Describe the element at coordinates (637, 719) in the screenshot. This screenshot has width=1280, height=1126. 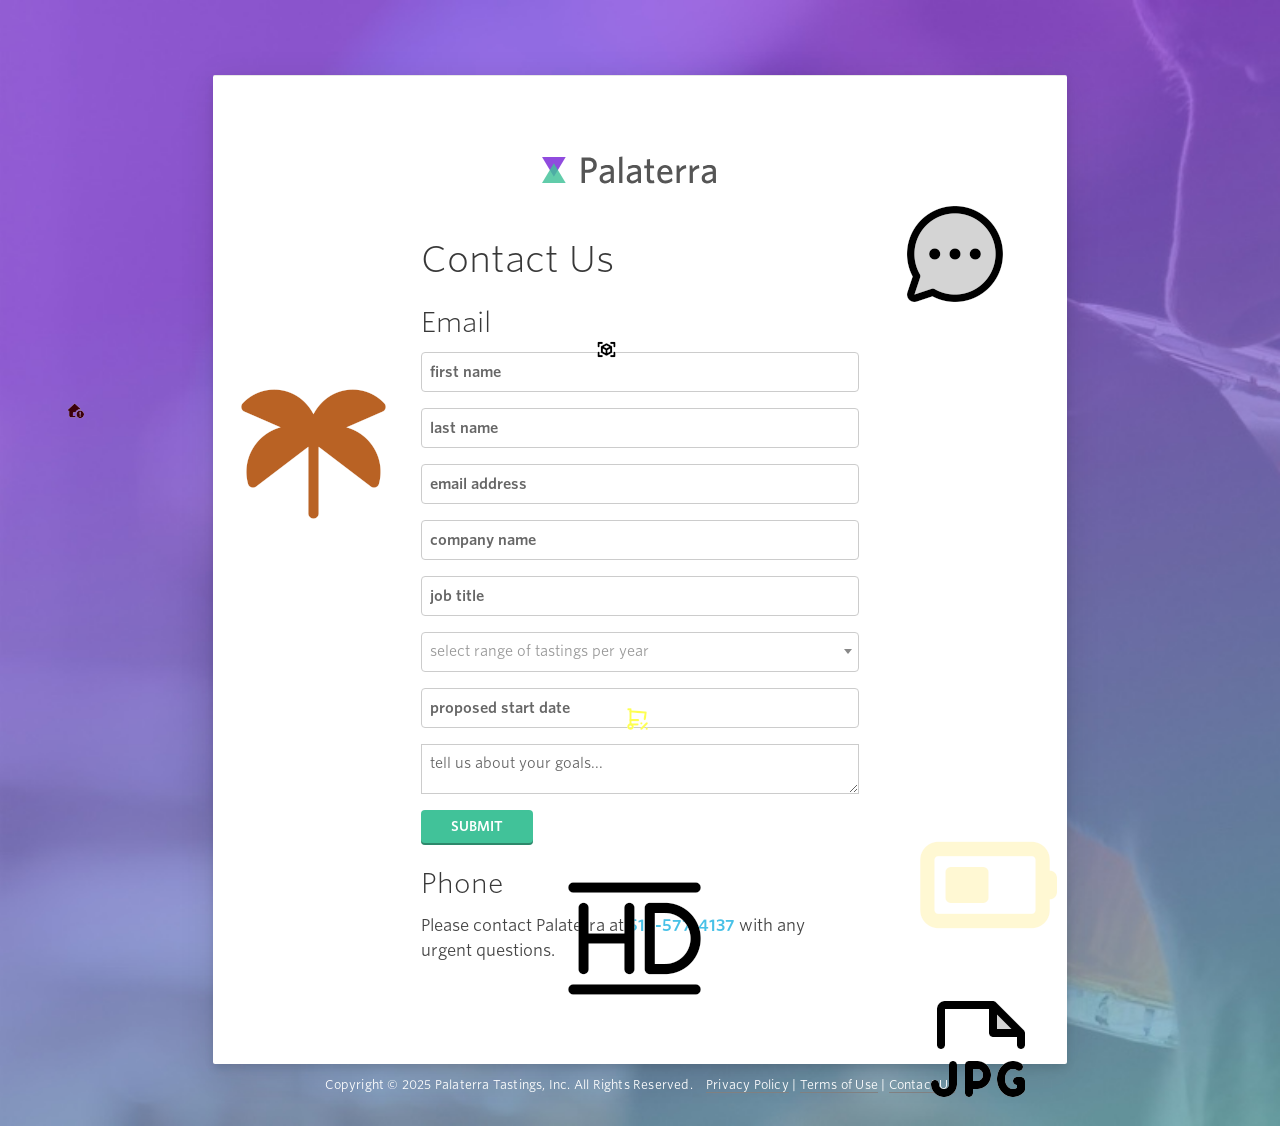
I see `view discounted items in your cart` at that location.